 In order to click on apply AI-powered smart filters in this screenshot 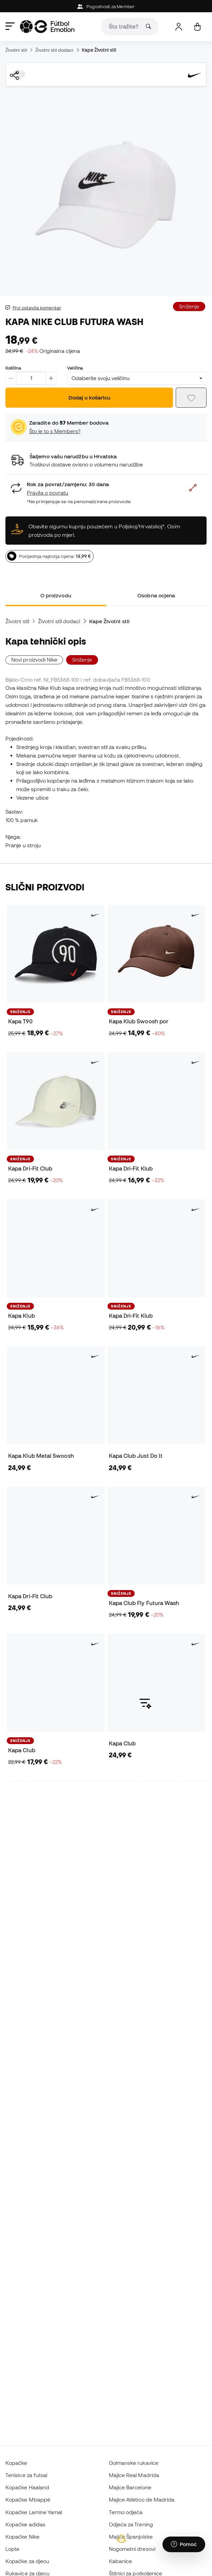, I will do `click(144, 1703)`.